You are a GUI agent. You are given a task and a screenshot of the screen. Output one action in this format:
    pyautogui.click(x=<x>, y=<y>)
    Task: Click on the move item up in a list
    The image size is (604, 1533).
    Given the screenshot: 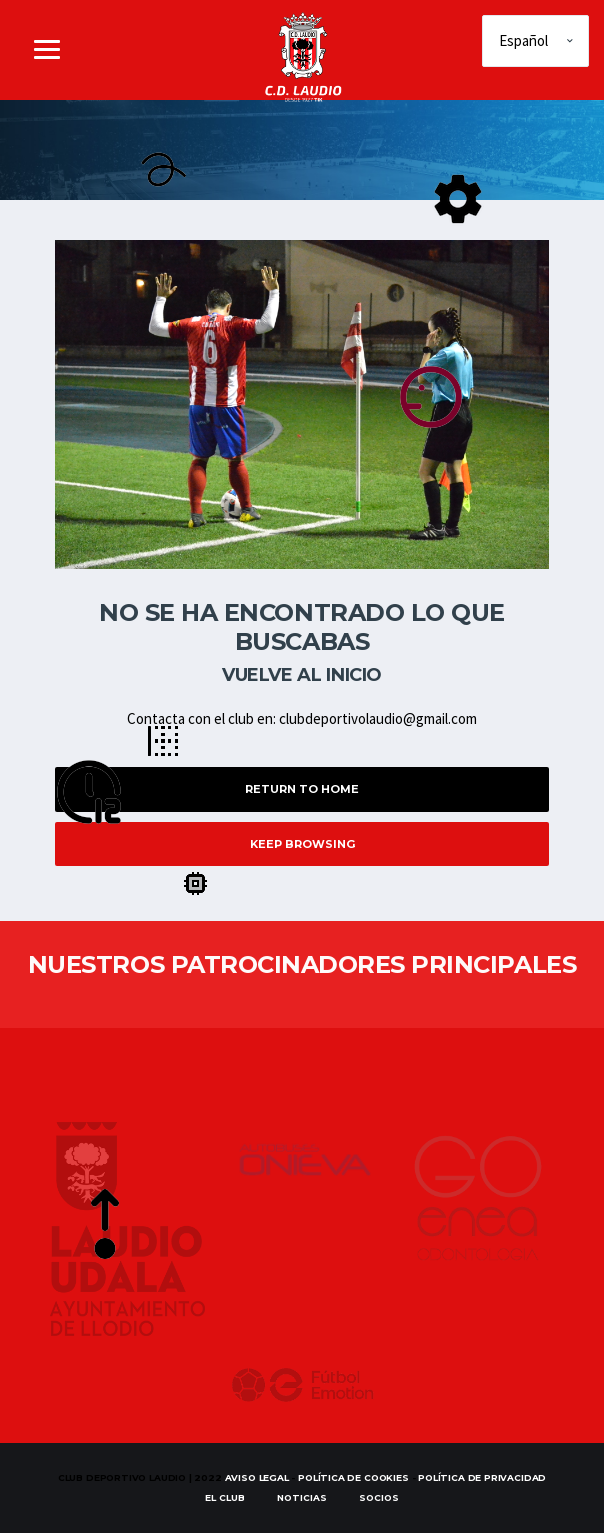 What is the action you would take?
    pyautogui.click(x=105, y=1224)
    